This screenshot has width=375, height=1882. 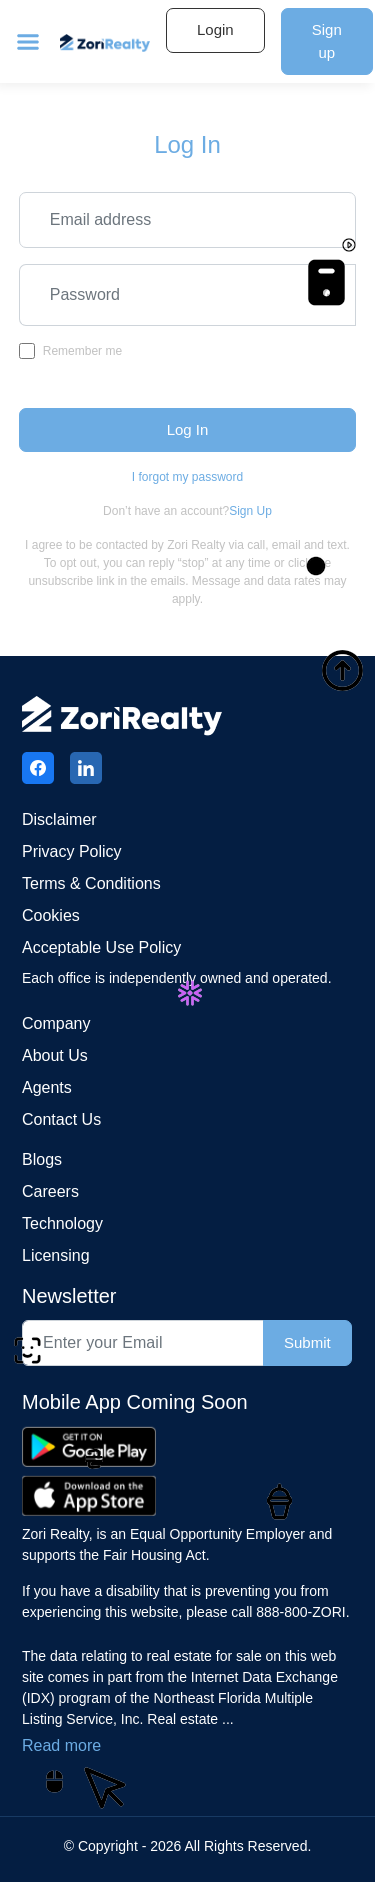 I want to click on authenticate with face id, so click(x=27, y=1350).